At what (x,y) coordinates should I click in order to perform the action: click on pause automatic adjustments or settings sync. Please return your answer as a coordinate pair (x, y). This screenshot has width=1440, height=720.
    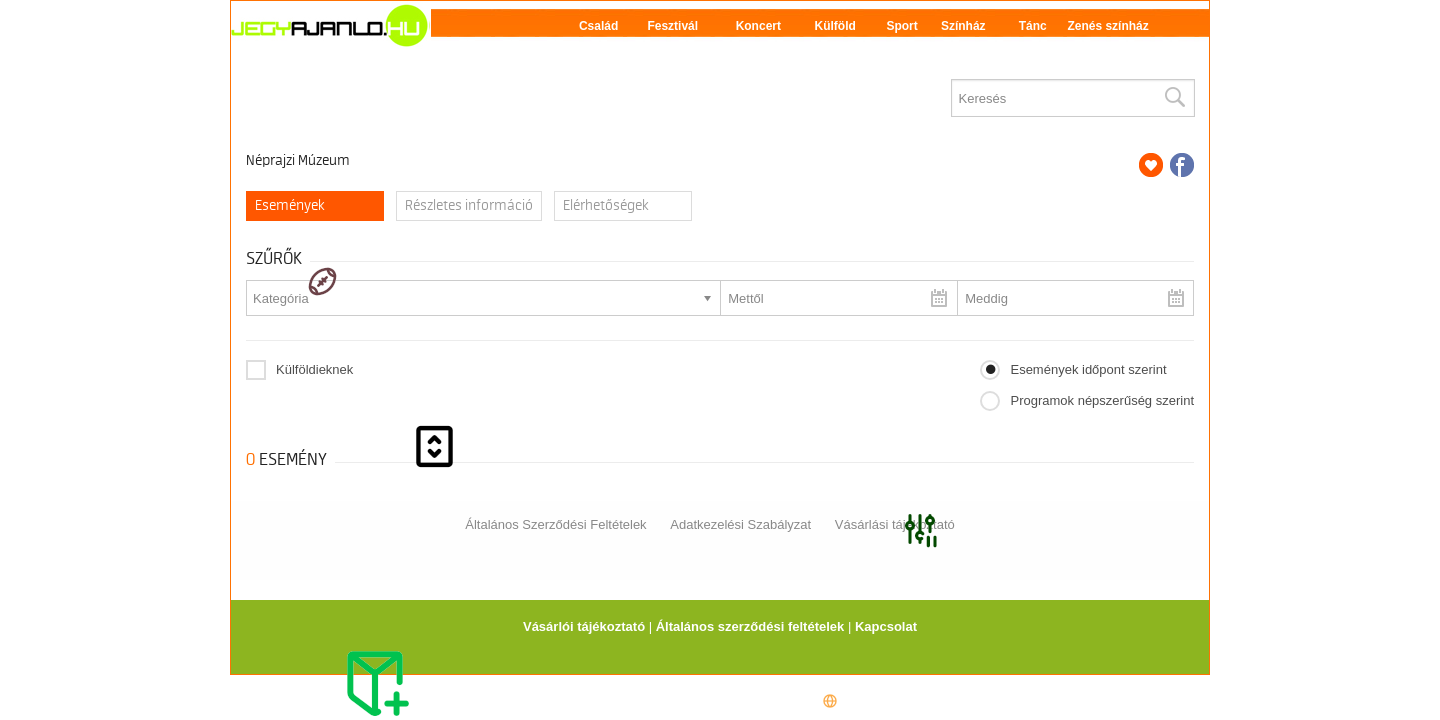
    Looking at the image, I should click on (920, 529).